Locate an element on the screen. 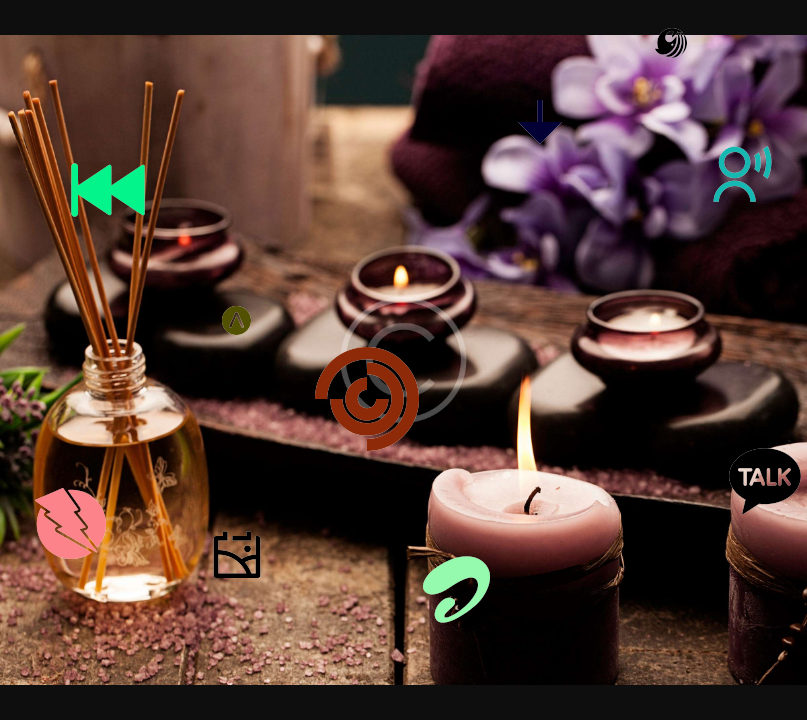 The image size is (807, 720). open KakaoTalk messaging app is located at coordinates (765, 479).